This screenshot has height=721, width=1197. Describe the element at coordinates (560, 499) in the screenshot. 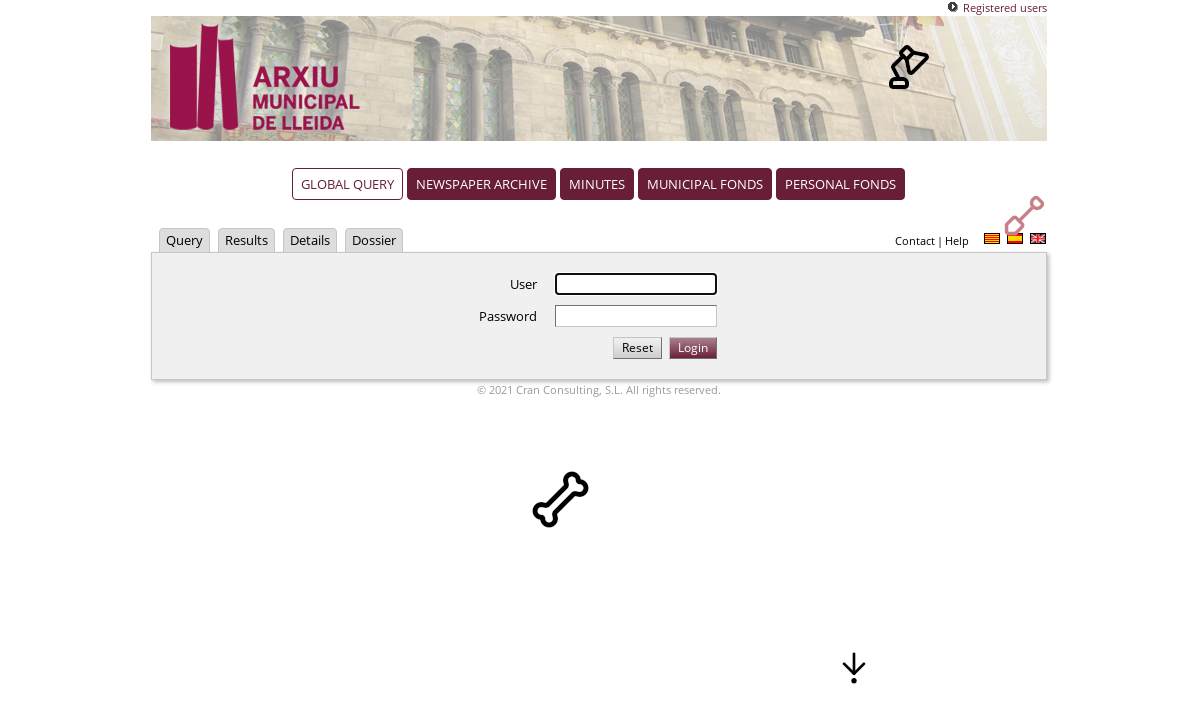

I see `access pet-related features or settings` at that location.